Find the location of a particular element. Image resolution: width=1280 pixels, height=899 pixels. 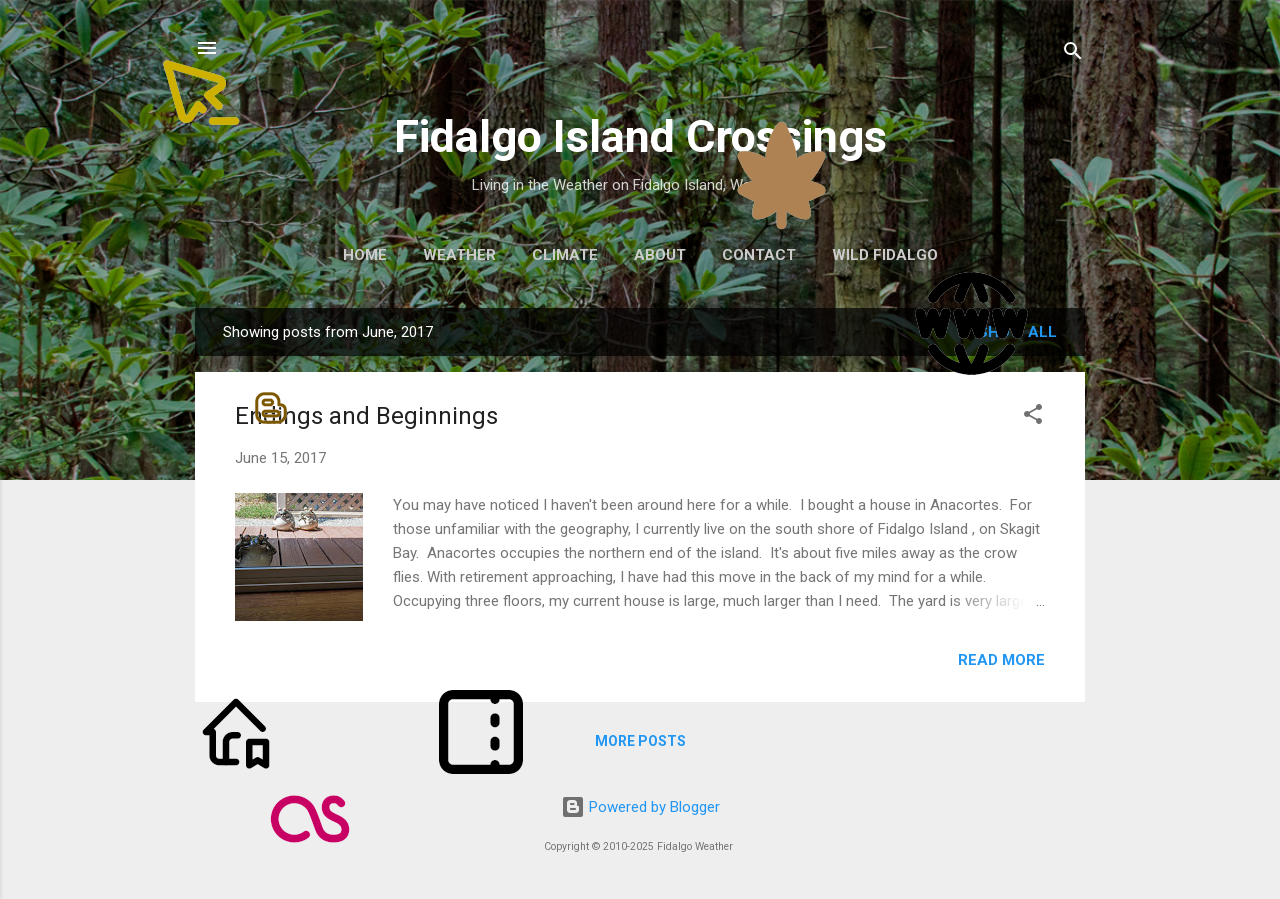

remove a cursor or pointer is located at coordinates (197, 94).